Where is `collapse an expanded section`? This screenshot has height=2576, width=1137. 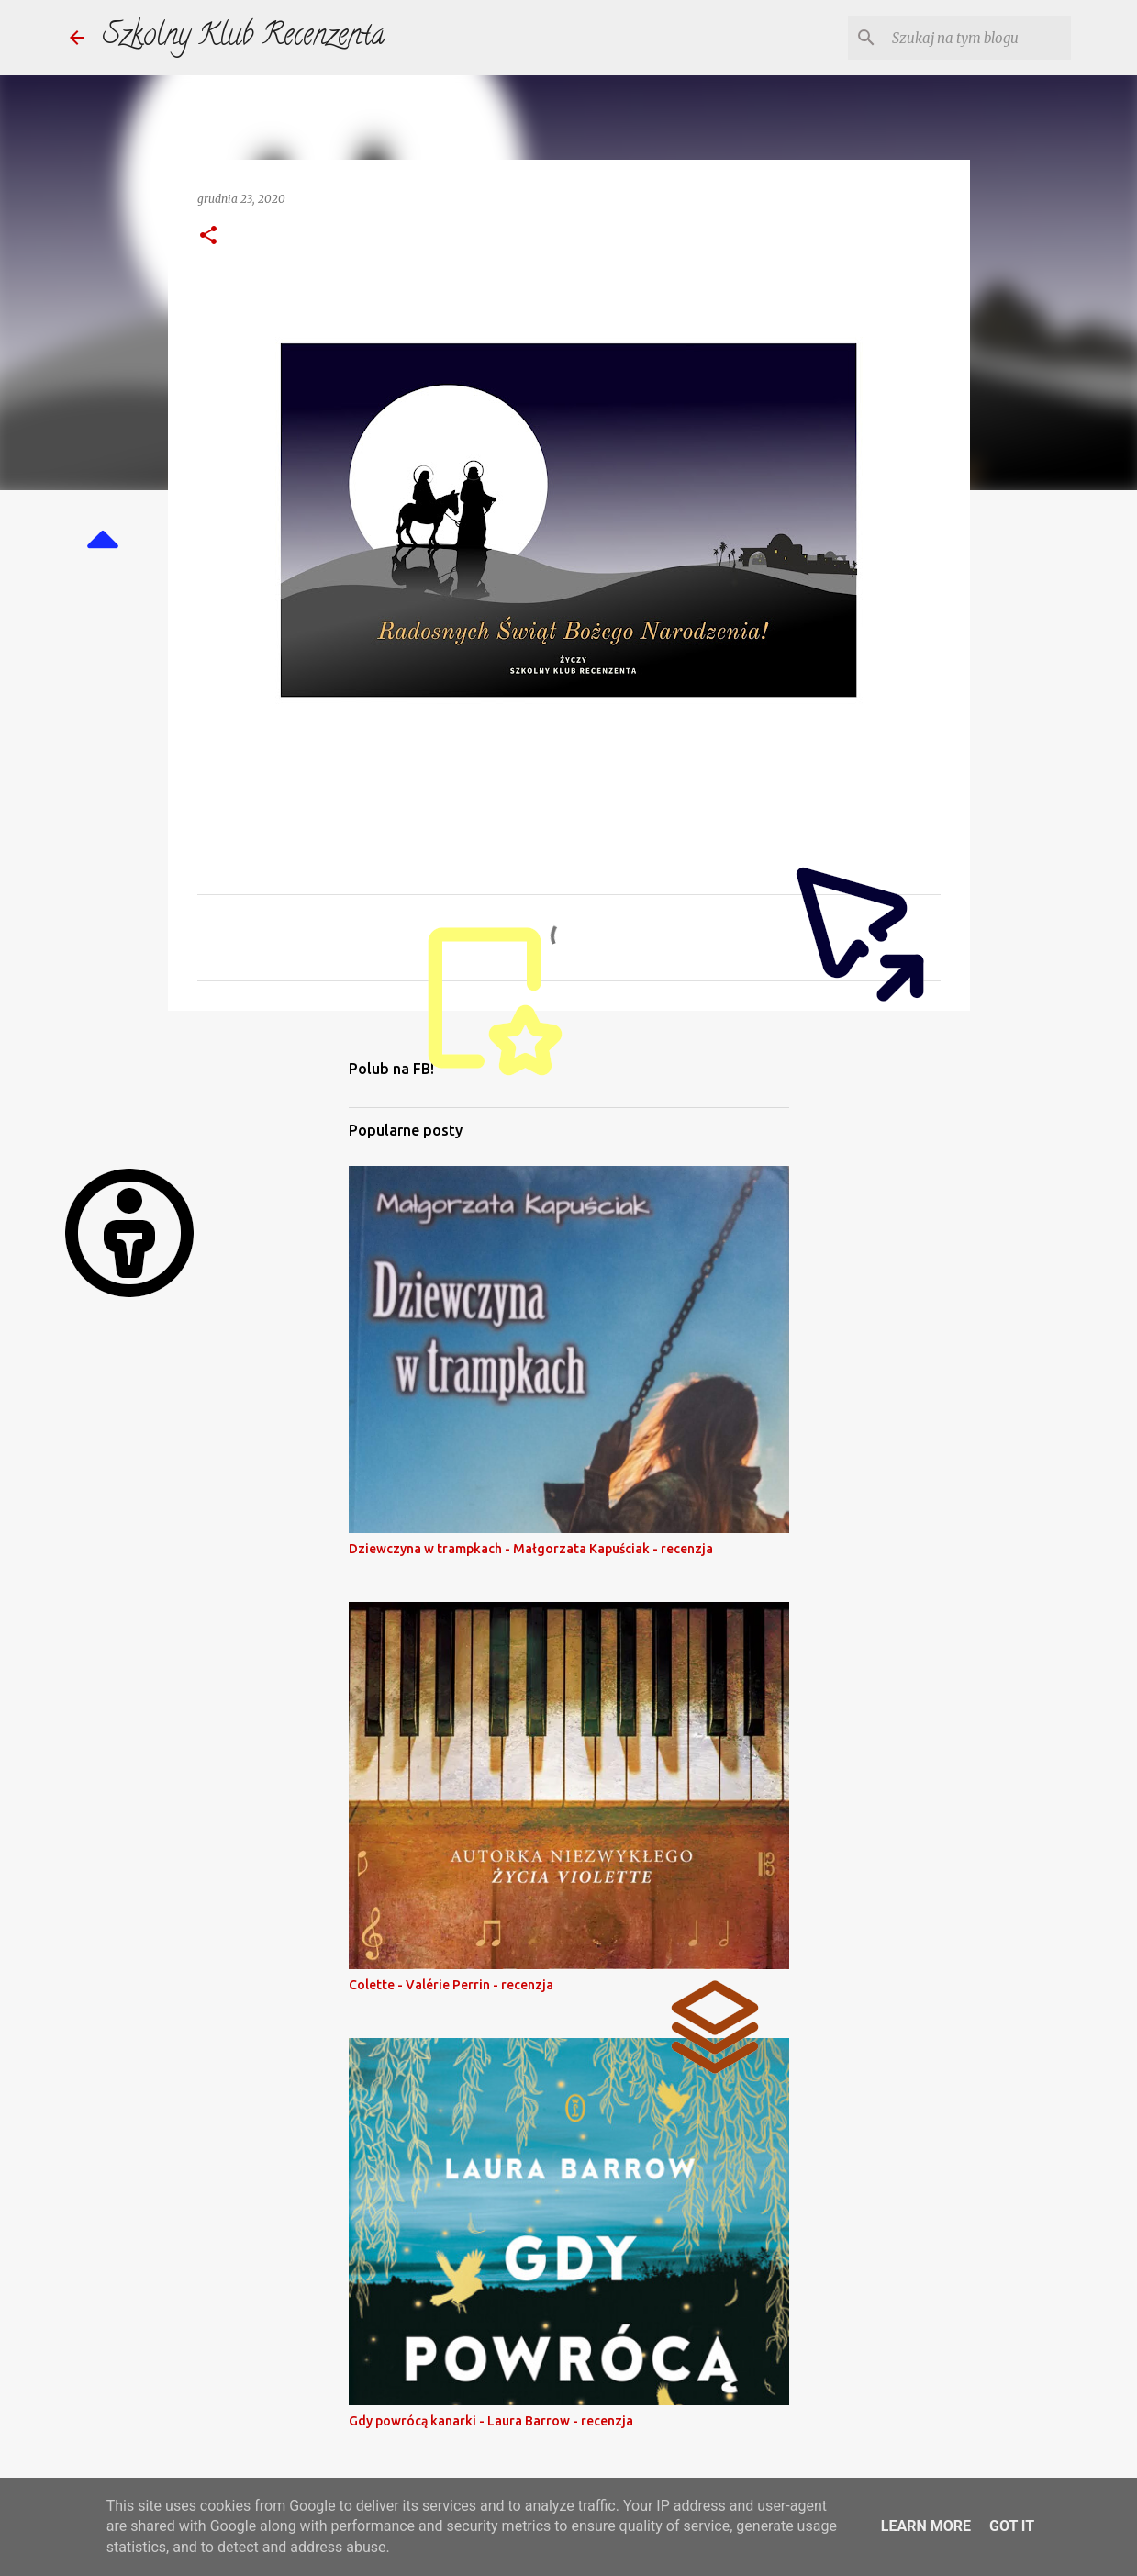
collapse an expanded section is located at coordinates (103, 542).